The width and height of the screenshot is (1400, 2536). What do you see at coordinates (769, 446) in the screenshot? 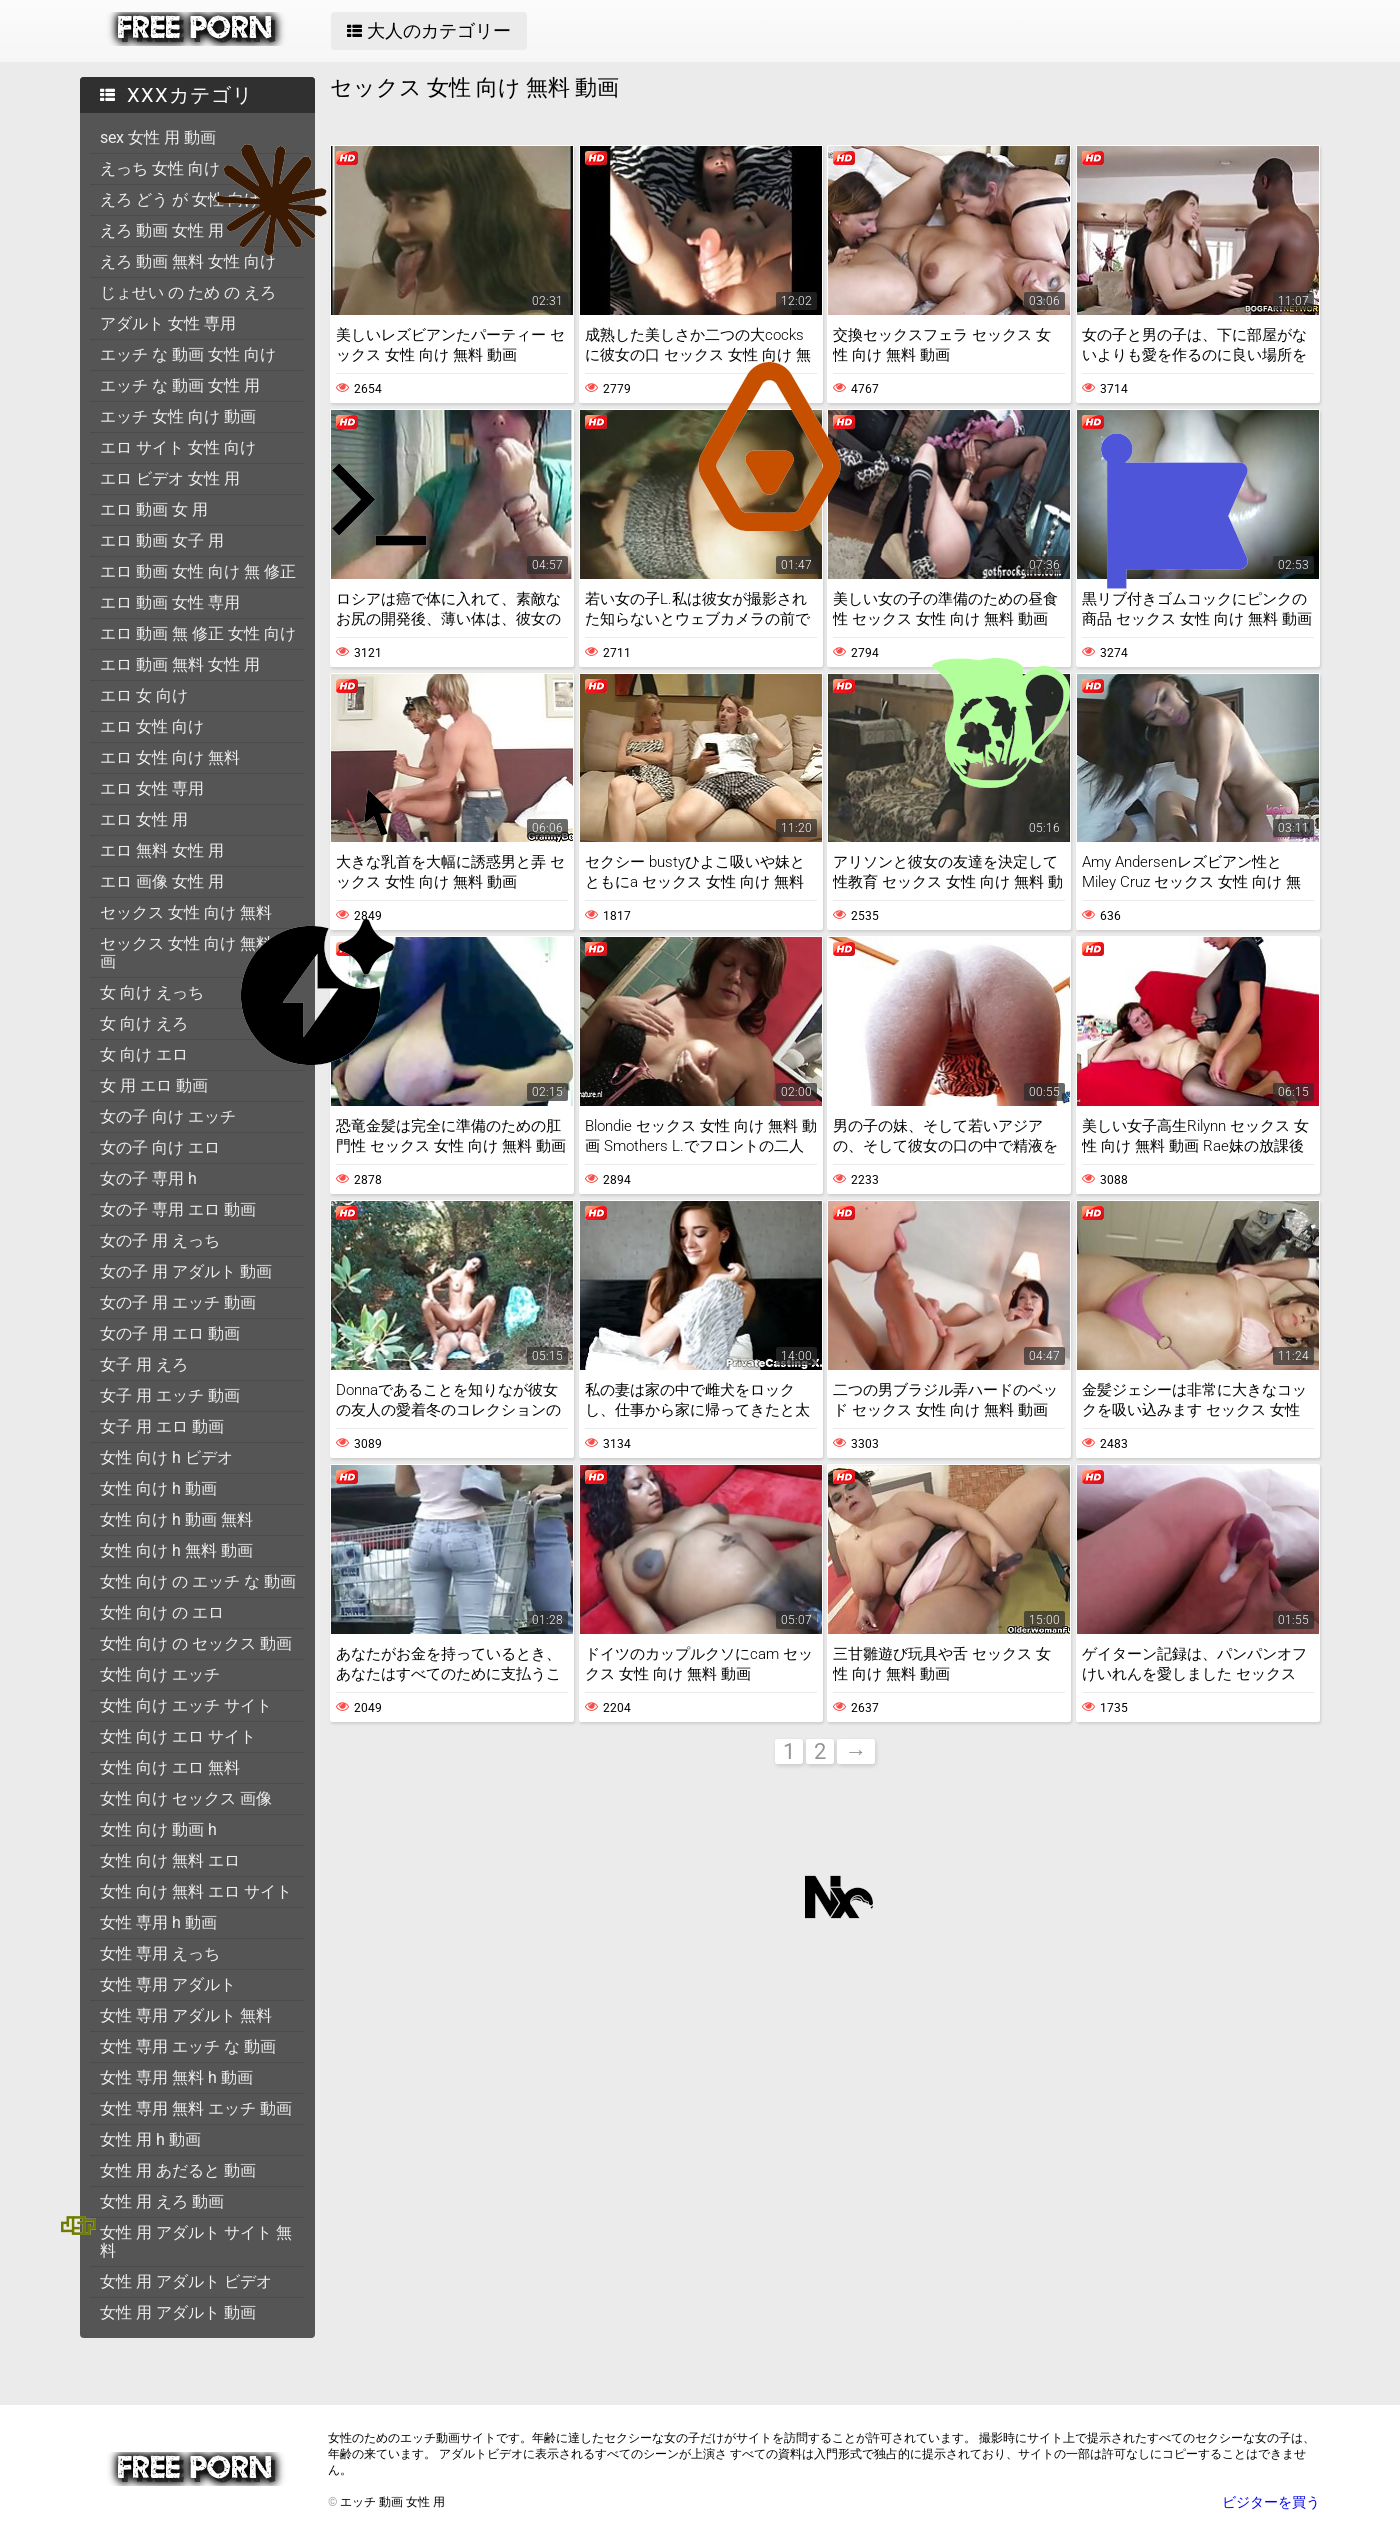
I see `open inkdrop markdown note-taking app` at bounding box center [769, 446].